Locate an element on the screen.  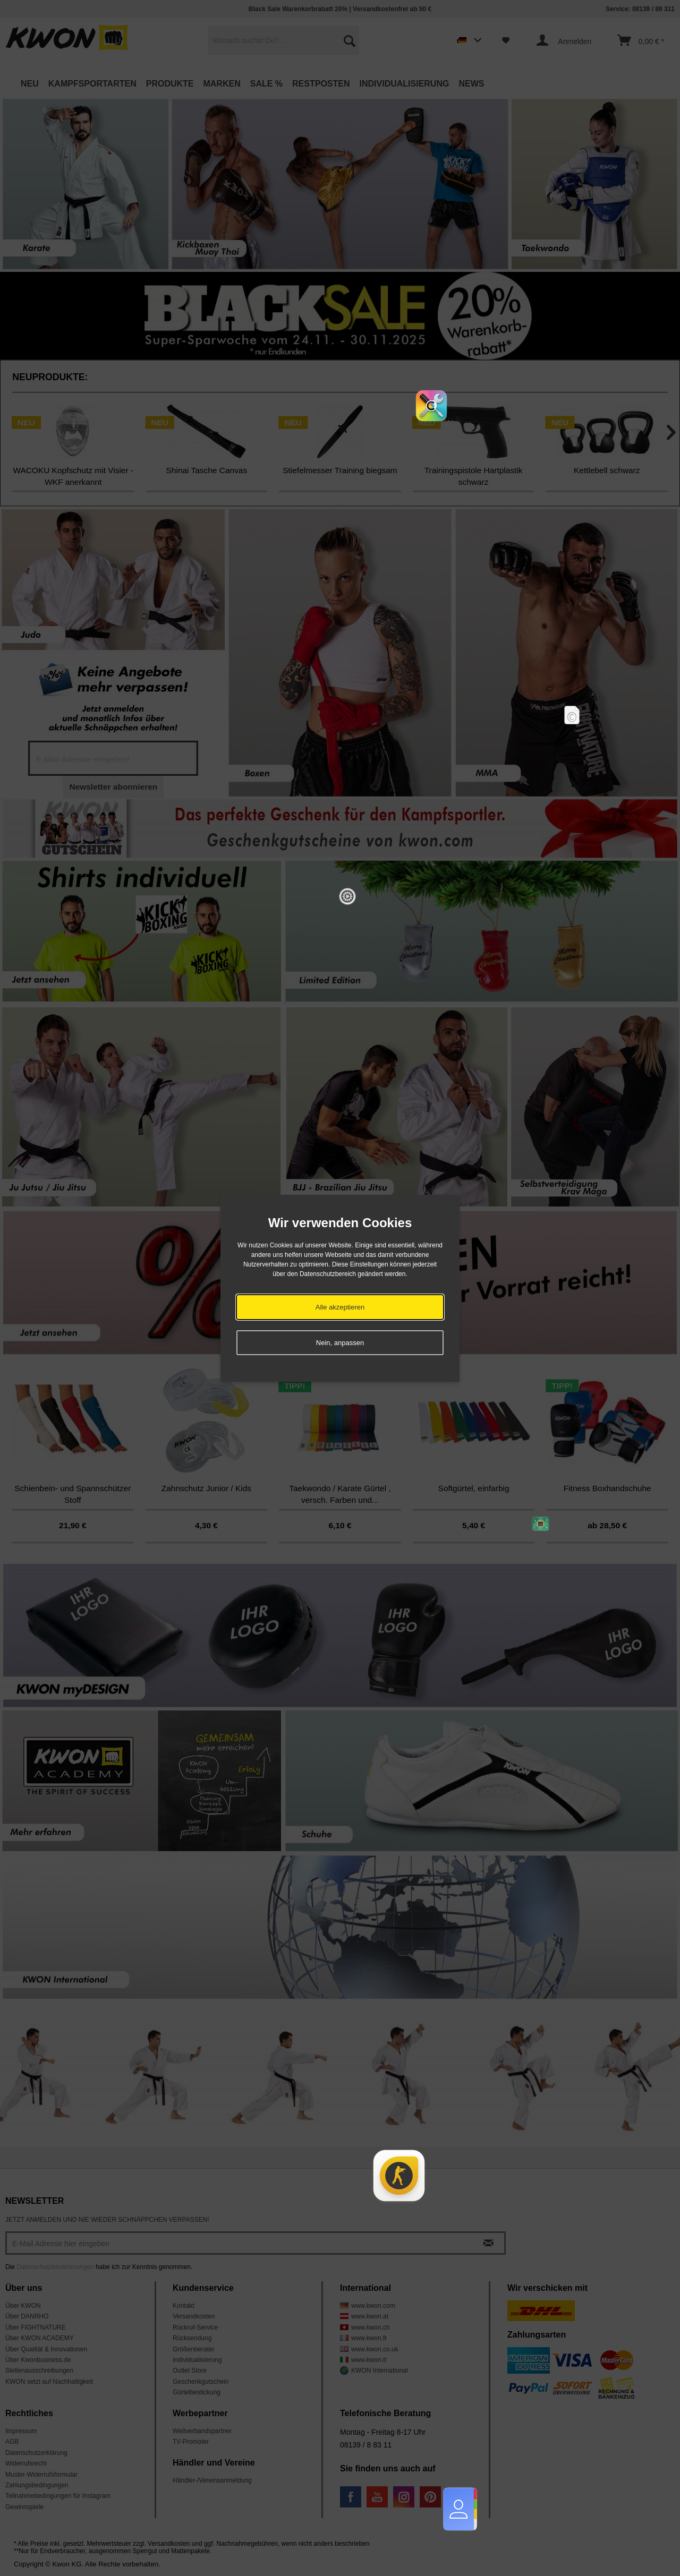
open contacts or address book app is located at coordinates (460, 2509).